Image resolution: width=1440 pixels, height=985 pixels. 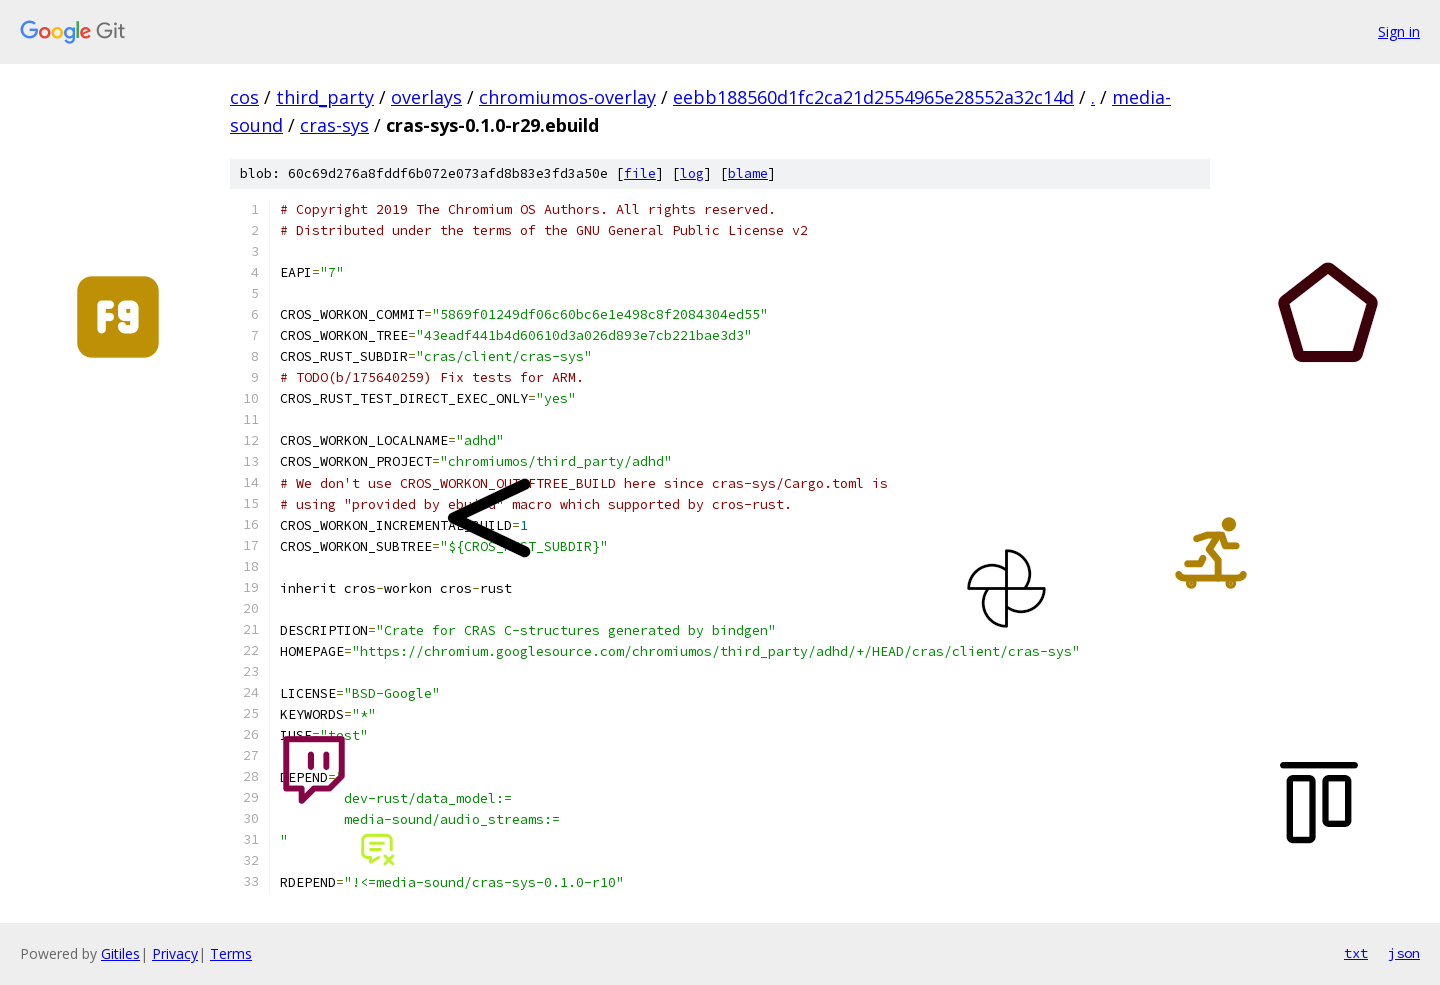 I want to click on open Twitch app, so click(x=314, y=770).